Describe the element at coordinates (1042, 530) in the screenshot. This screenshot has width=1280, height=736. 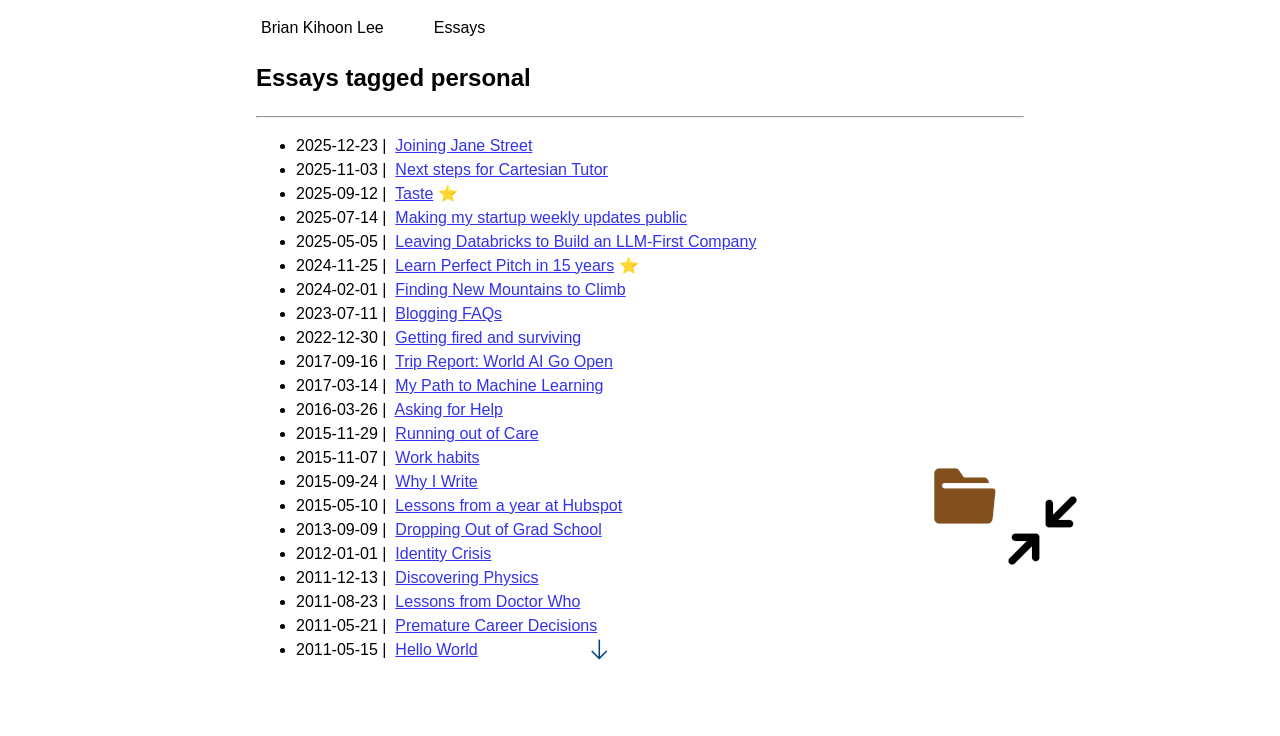
I see `minimize or collapse the current window` at that location.